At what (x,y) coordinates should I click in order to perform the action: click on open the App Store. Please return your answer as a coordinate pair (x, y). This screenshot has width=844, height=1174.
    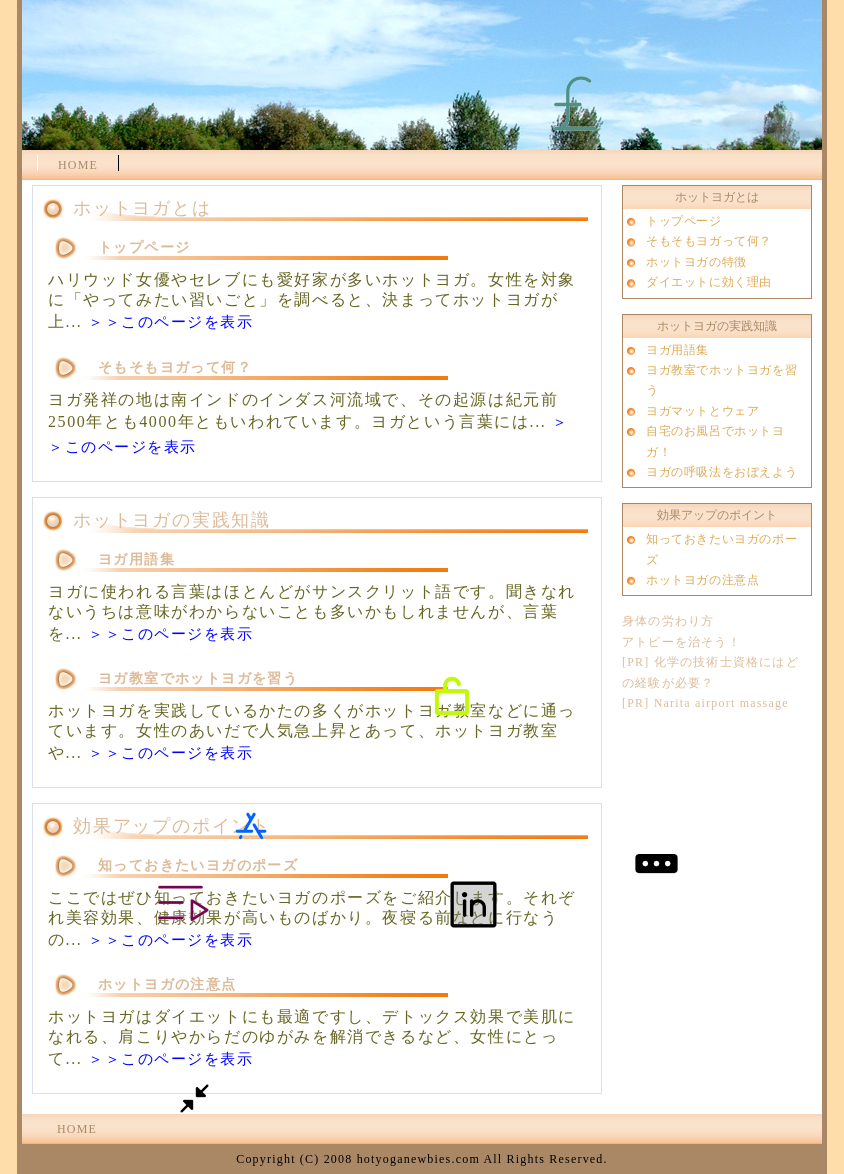
    Looking at the image, I should click on (251, 827).